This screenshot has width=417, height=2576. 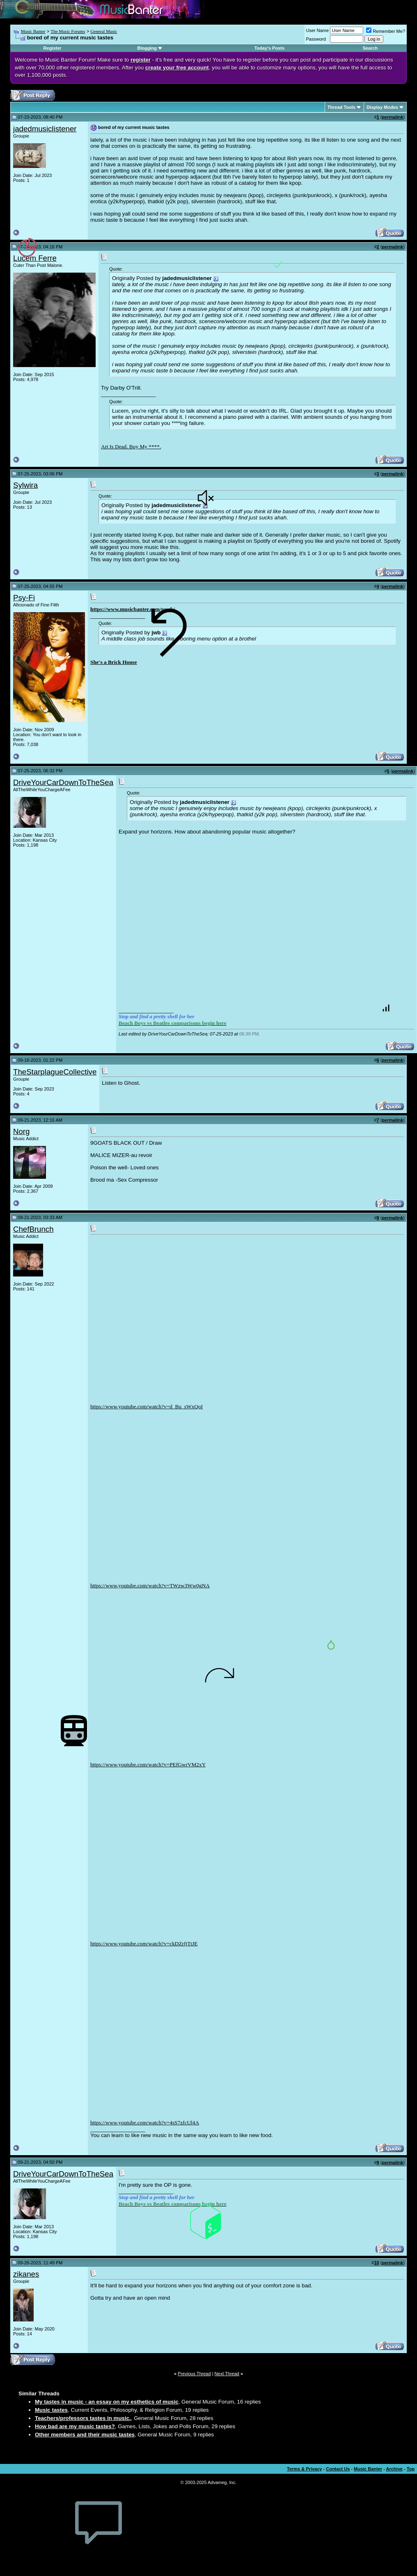 What do you see at coordinates (74, 1731) in the screenshot?
I see `get public transit directions` at bounding box center [74, 1731].